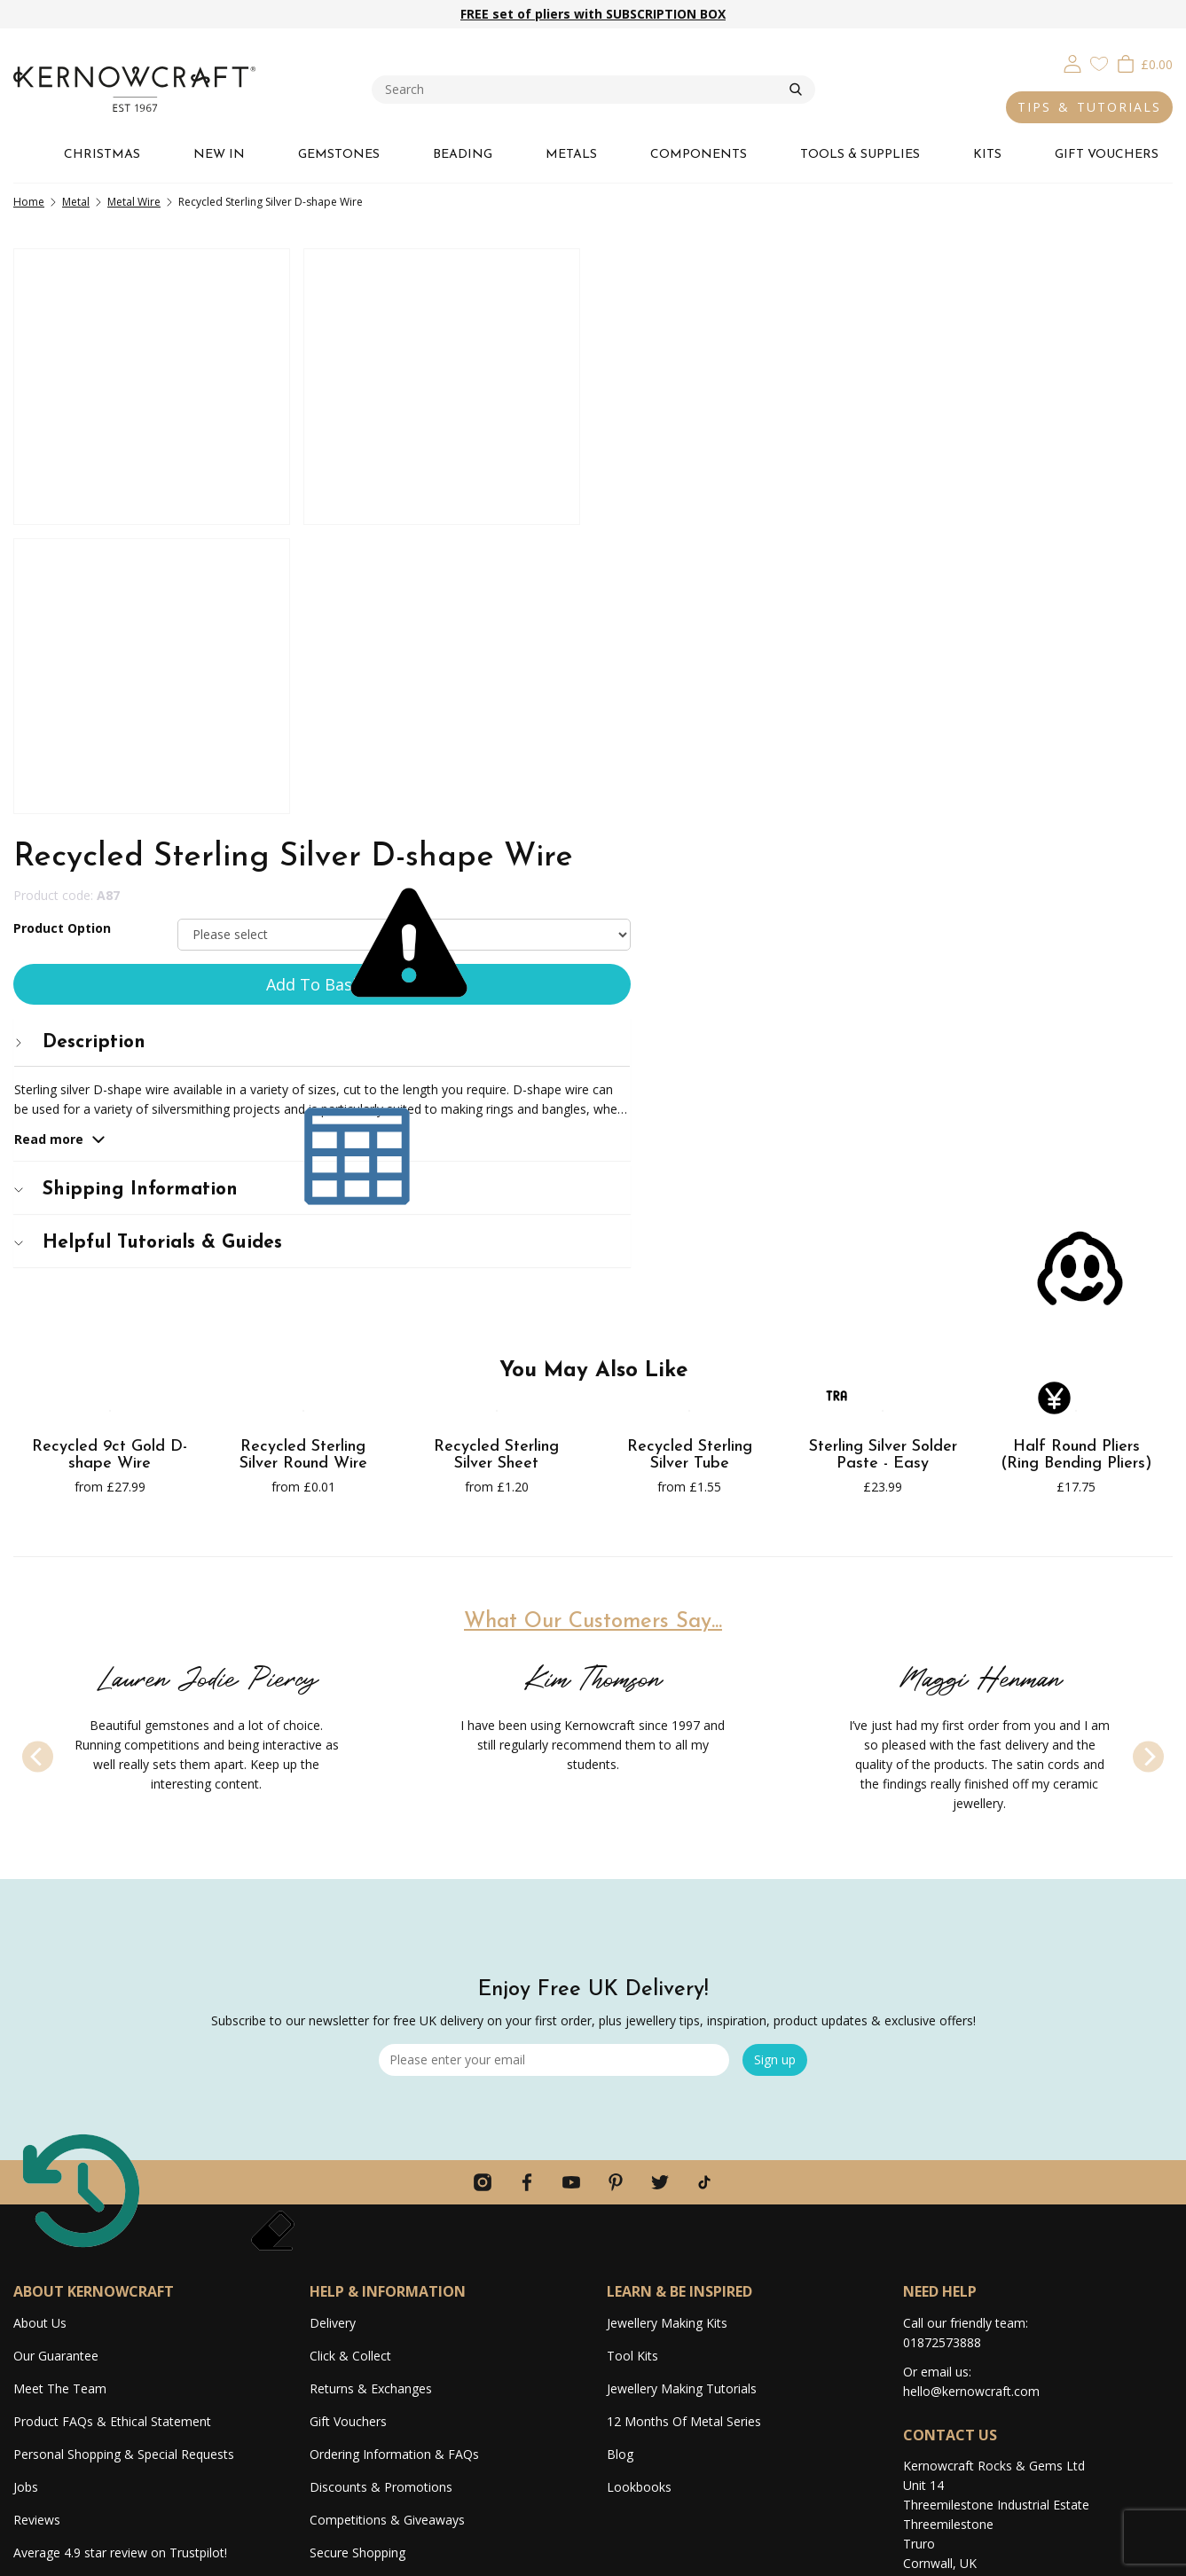 This screenshot has height=2576, width=1186. What do you see at coordinates (409, 946) in the screenshot?
I see `indicates a warning or caution state` at bounding box center [409, 946].